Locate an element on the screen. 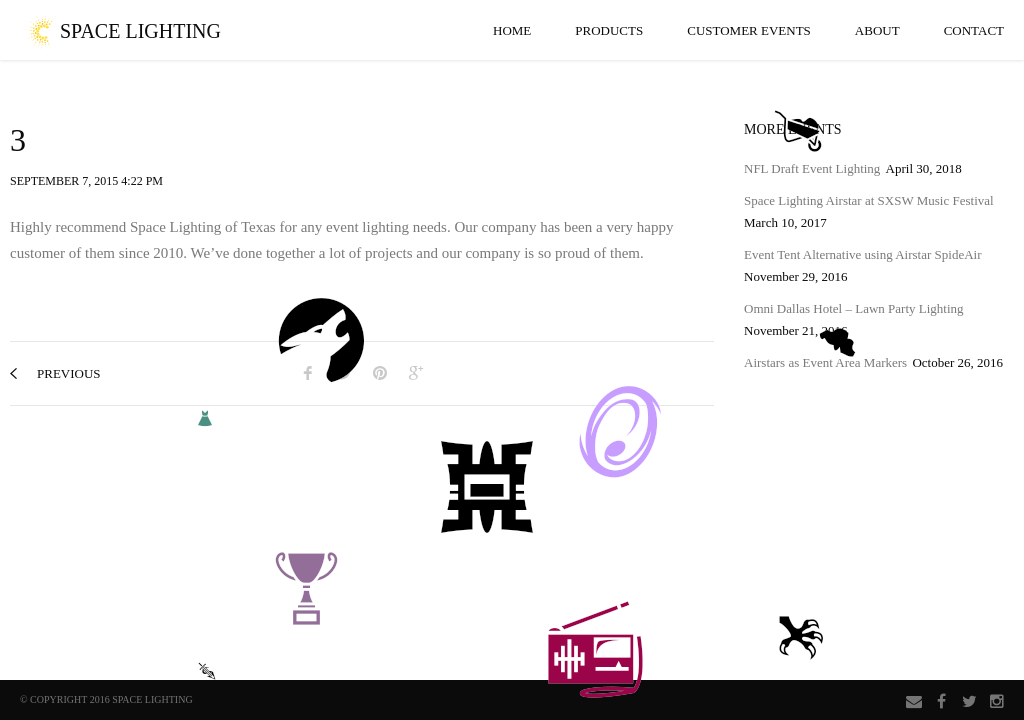 The image size is (1024, 720). abstract game element or power-up icon is located at coordinates (487, 487).